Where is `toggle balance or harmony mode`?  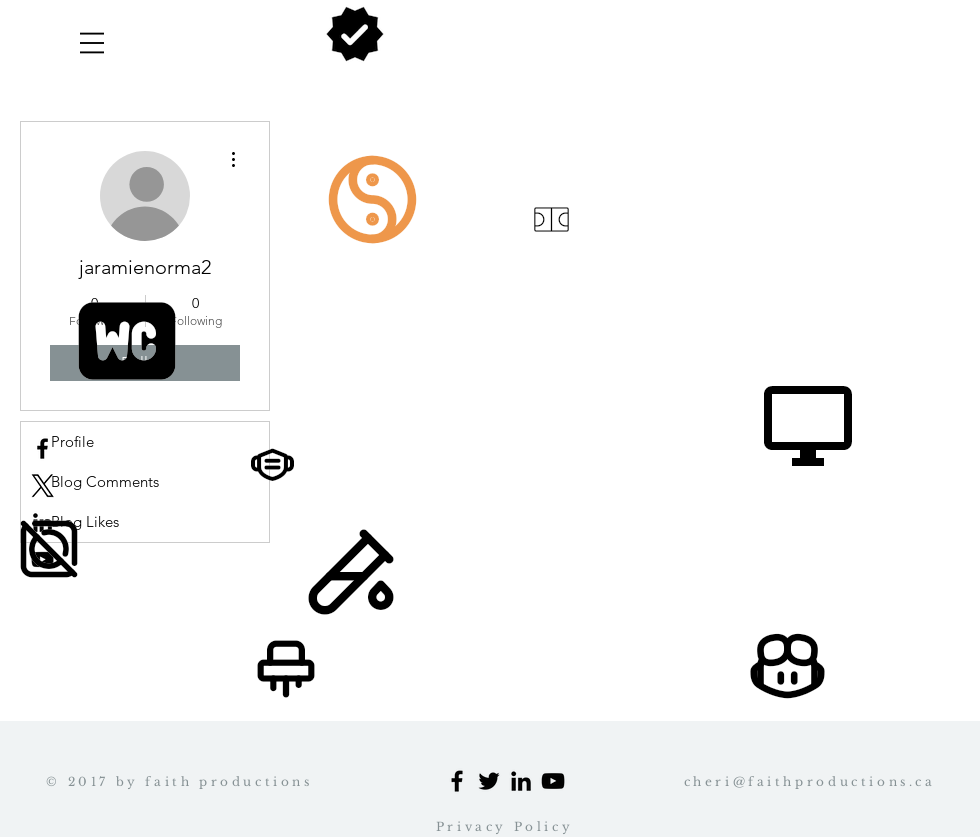
toggle balance or harmony mode is located at coordinates (372, 199).